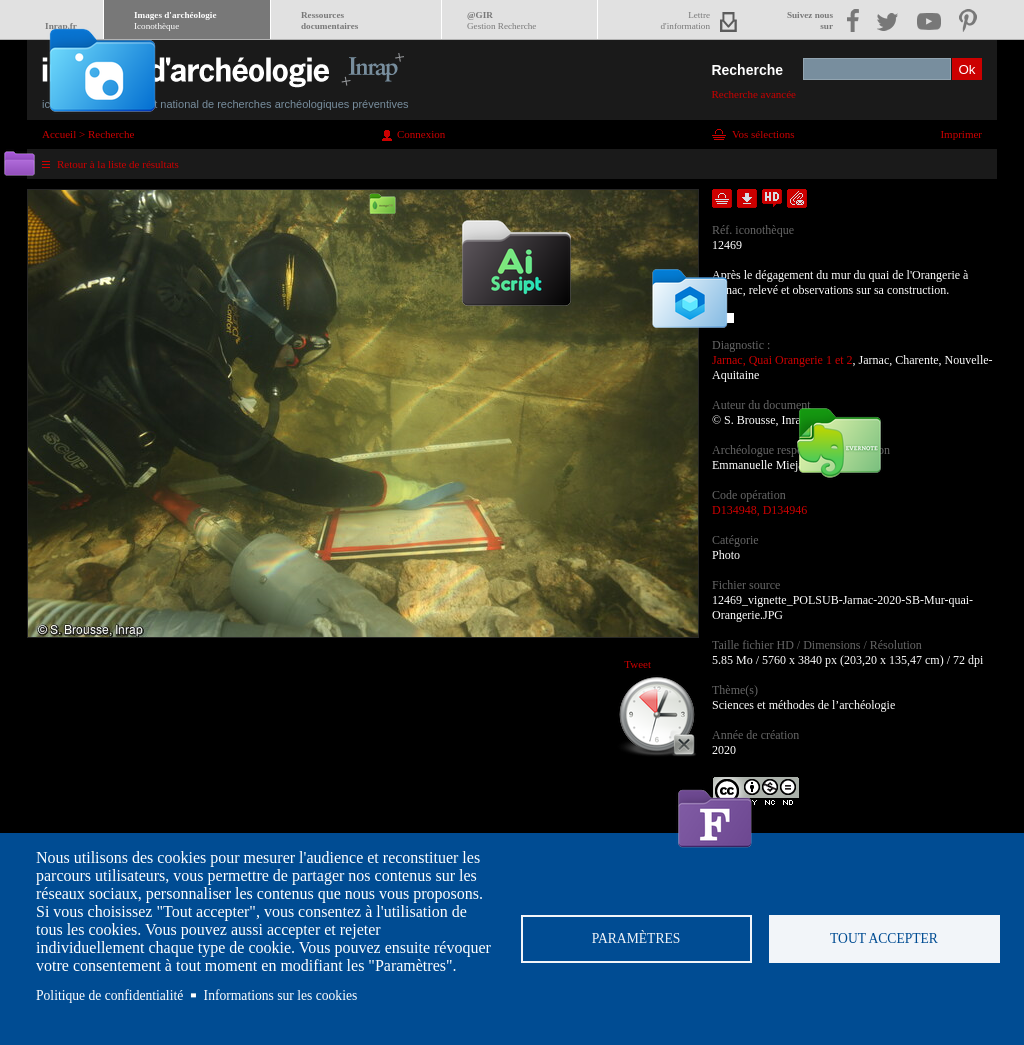  Describe the element at coordinates (102, 73) in the screenshot. I see `folder containing NuGet packages` at that location.